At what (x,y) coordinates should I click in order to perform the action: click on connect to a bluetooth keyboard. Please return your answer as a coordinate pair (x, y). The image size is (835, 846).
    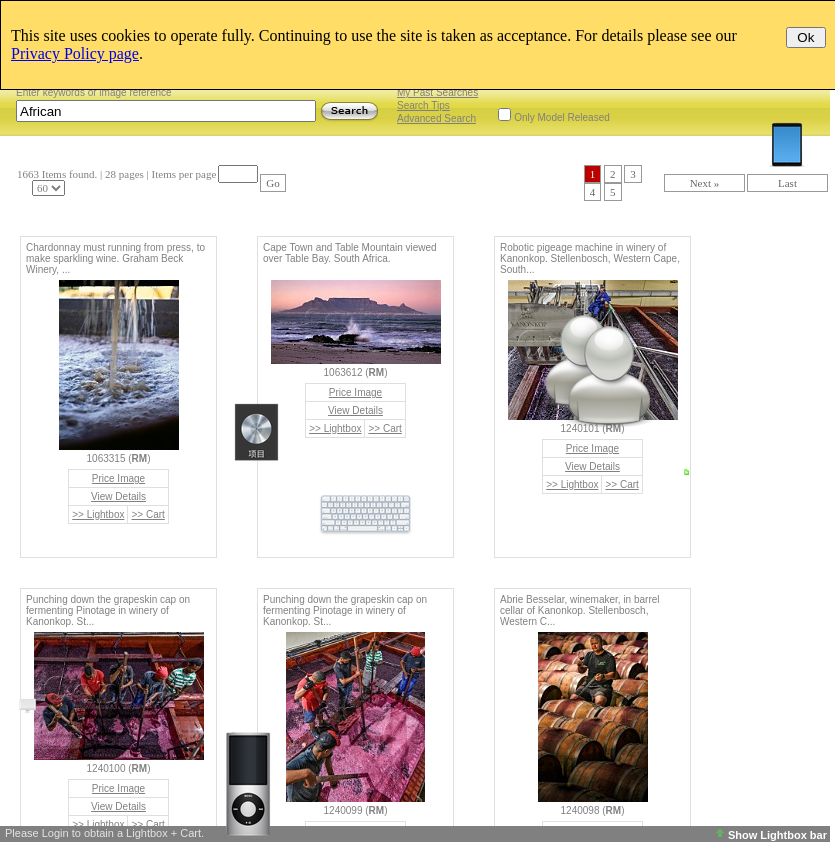
    Looking at the image, I should click on (365, 513).